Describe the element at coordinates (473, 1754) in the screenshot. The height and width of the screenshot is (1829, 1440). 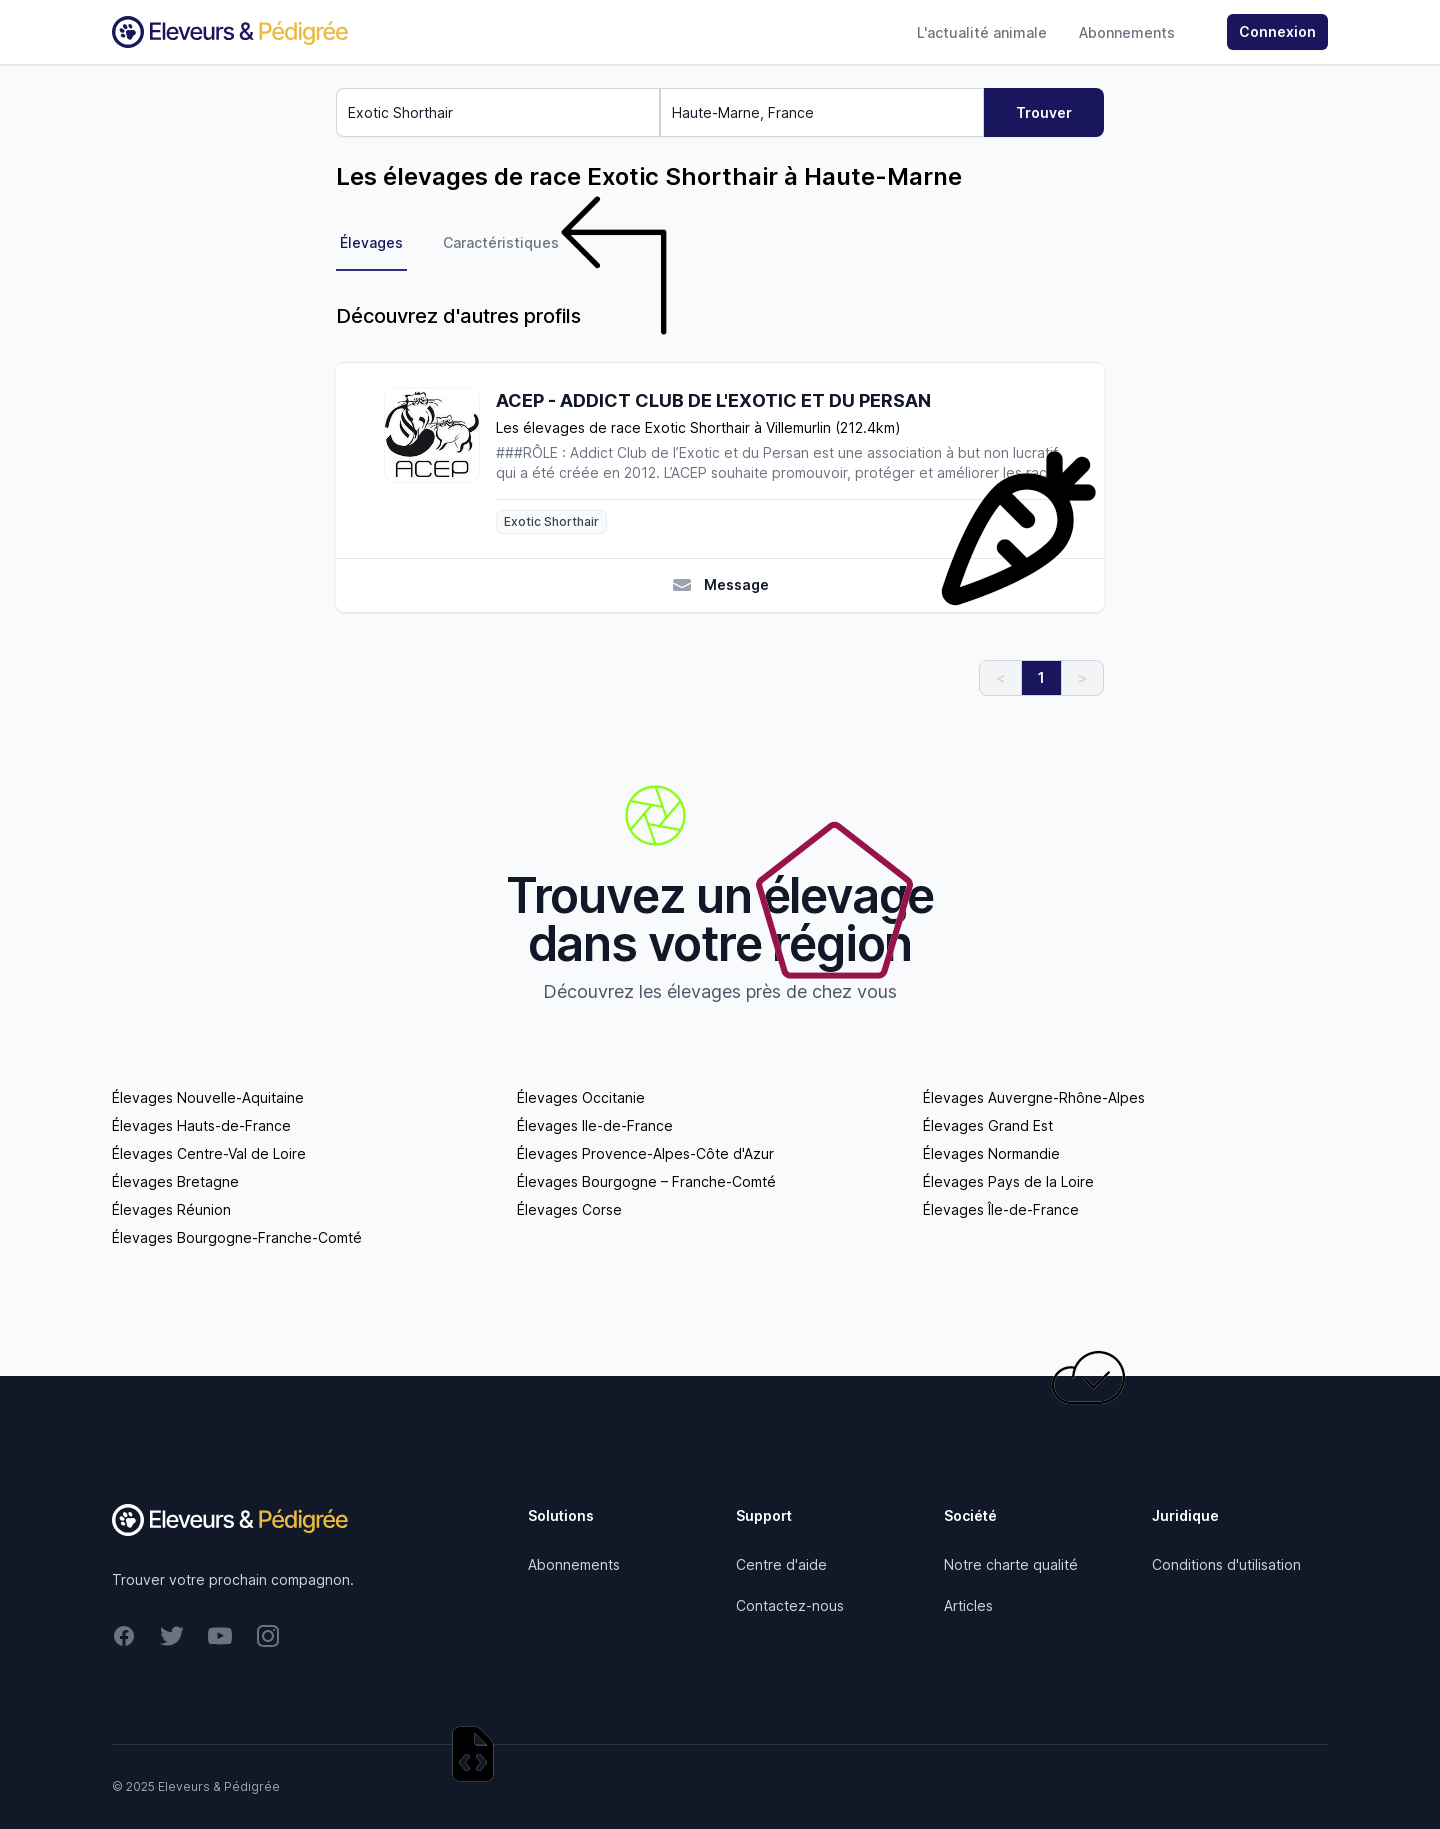
I see `view source code file` at that location.